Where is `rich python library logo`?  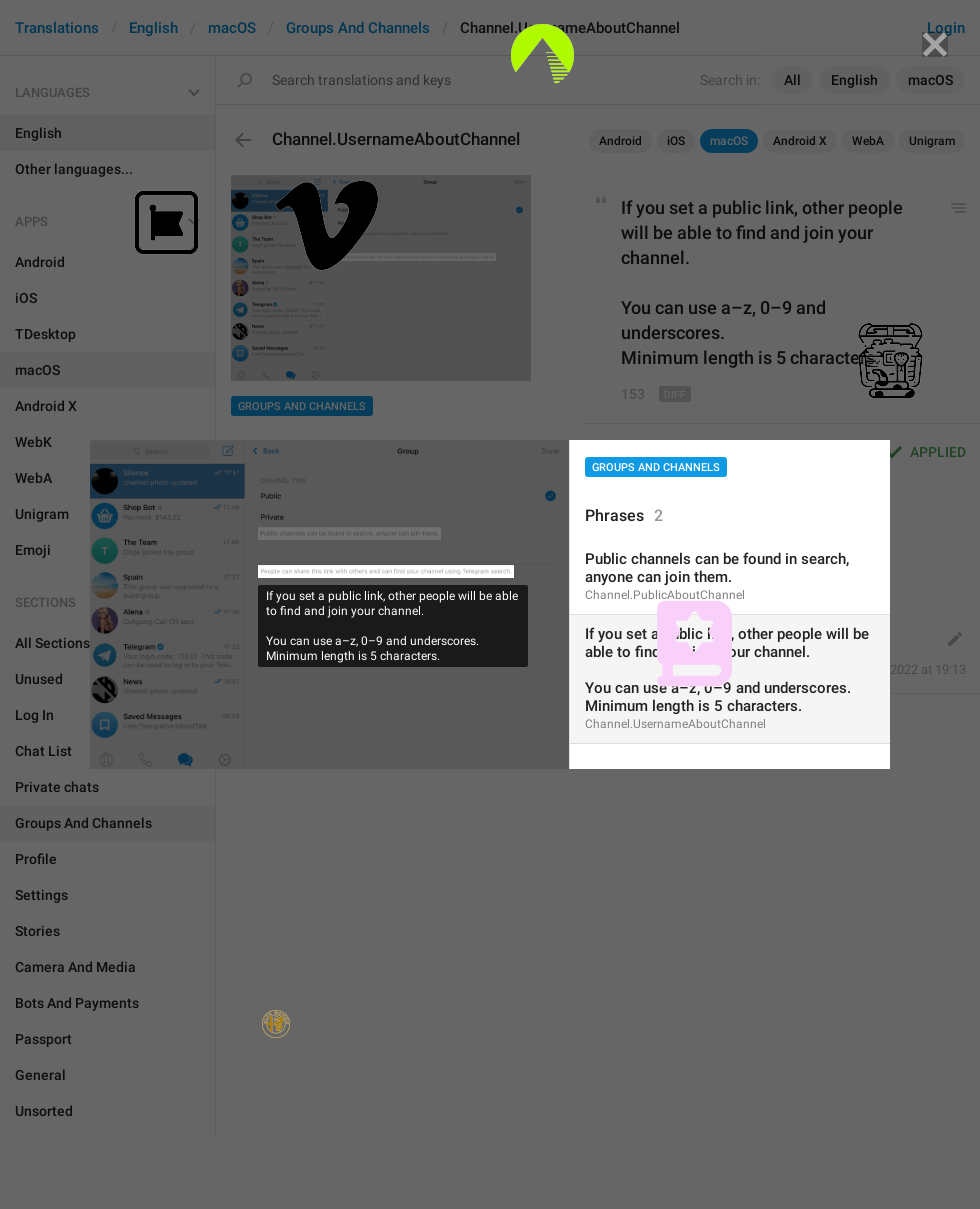 rich python library logo is located at coordinates (890, 360).